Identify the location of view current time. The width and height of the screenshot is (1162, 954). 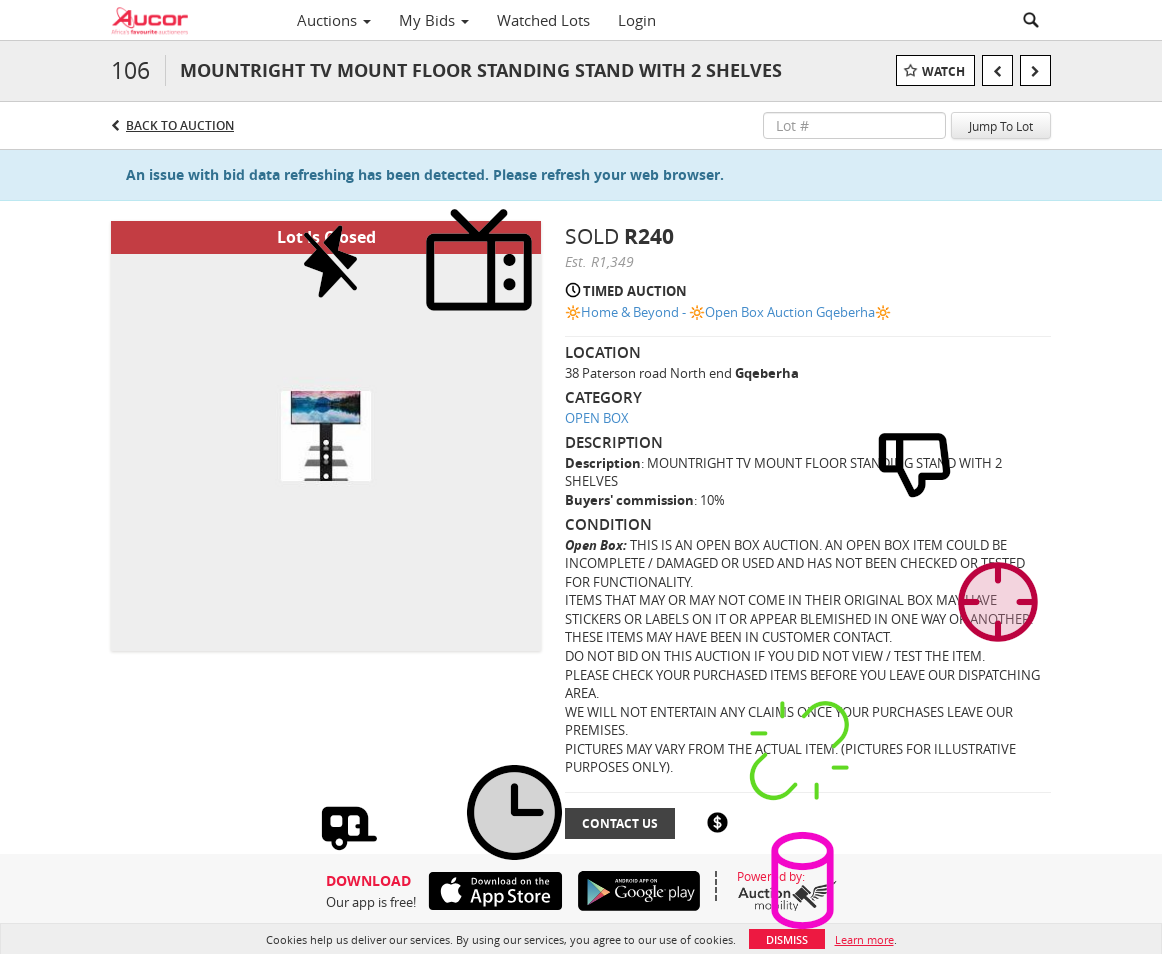
(514, 812).